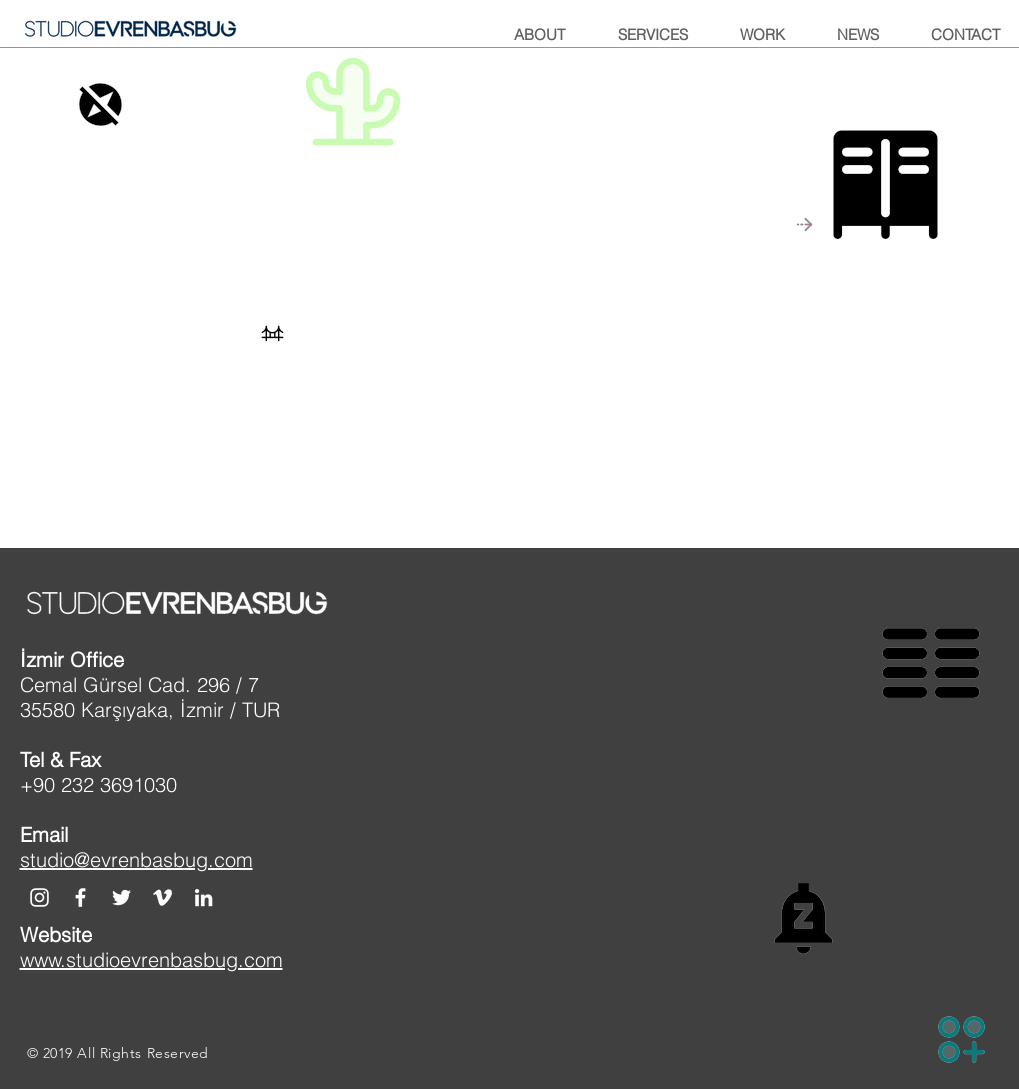 This screenshot has width=1019, height=1089. What do you see at coordinates (931, 665) in the screenshot?
I see `switch to multi-column text layout` at bounding box center [931, 665].